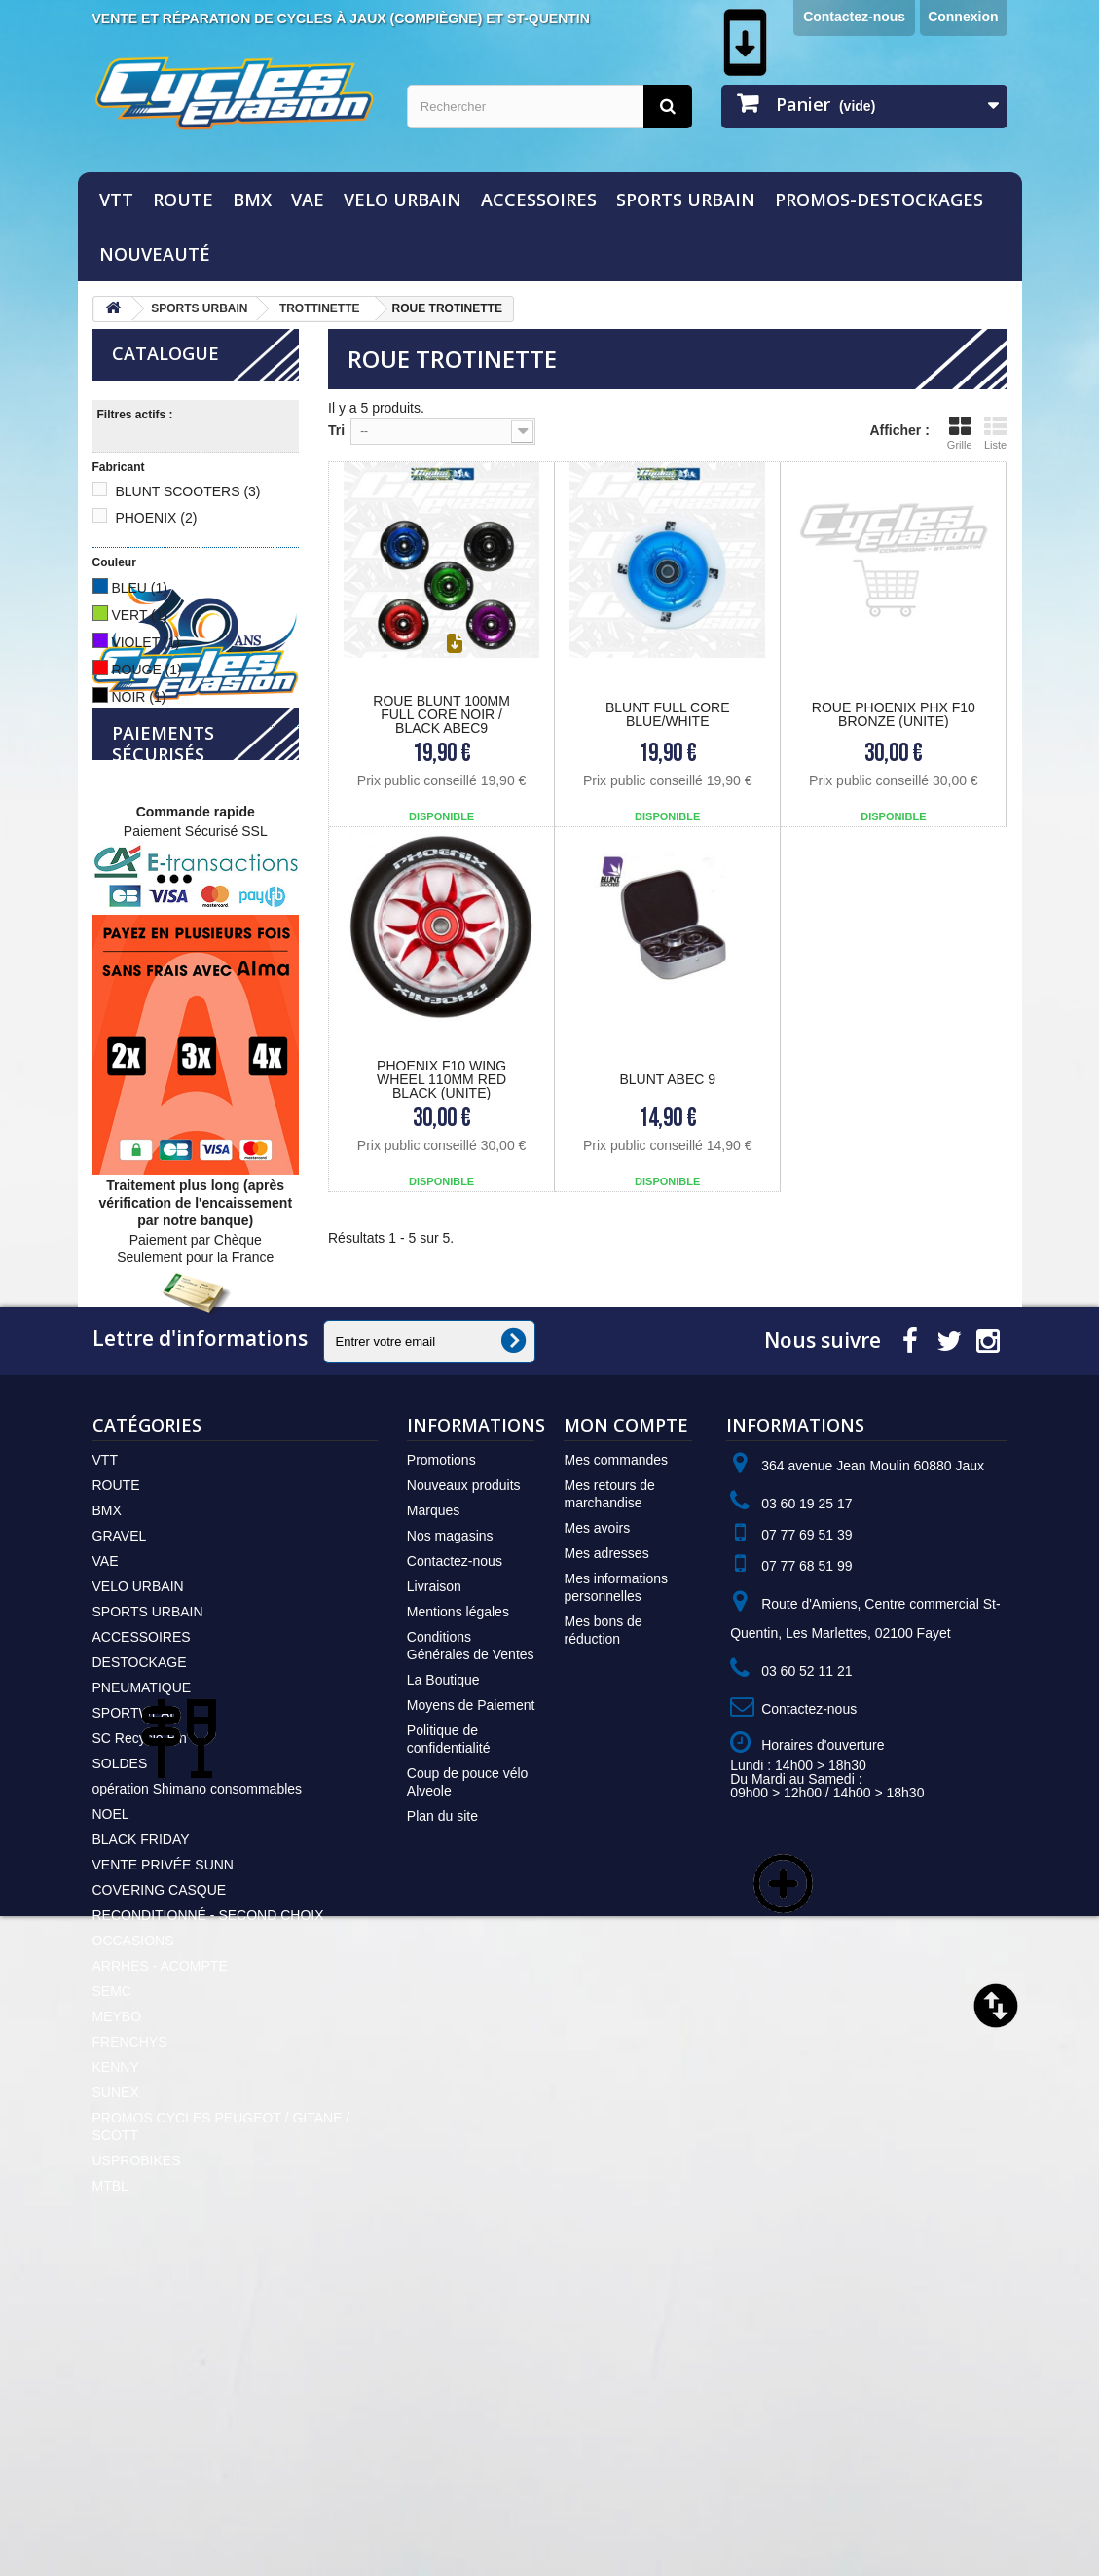 This screenshot has height=2576, width=1099. What do you see at coordinates (174, 879) in the screenshot?
I see `access additional options or actions` at bounding box center [174, 879].